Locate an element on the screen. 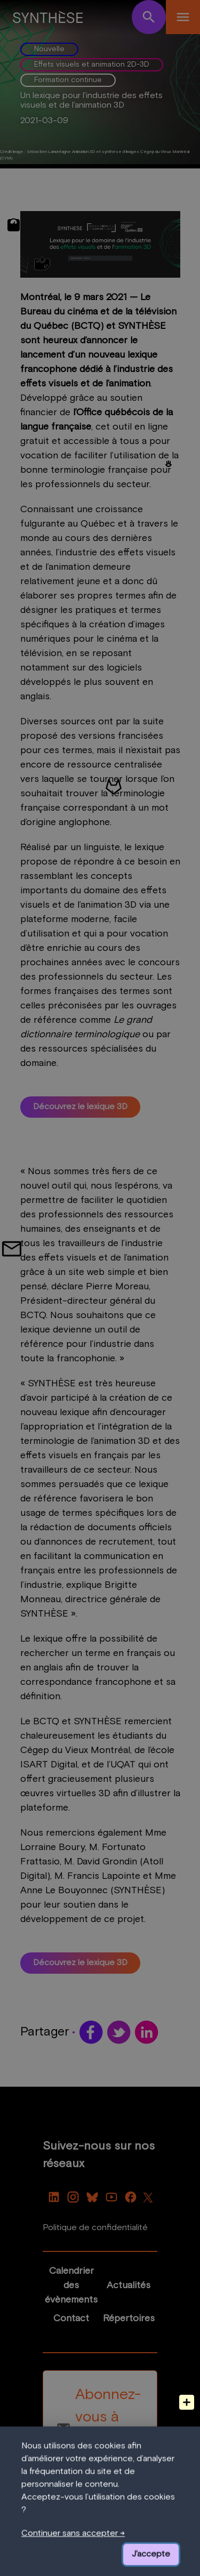  view unread emails or messages is located at coordinates (12, 1249).